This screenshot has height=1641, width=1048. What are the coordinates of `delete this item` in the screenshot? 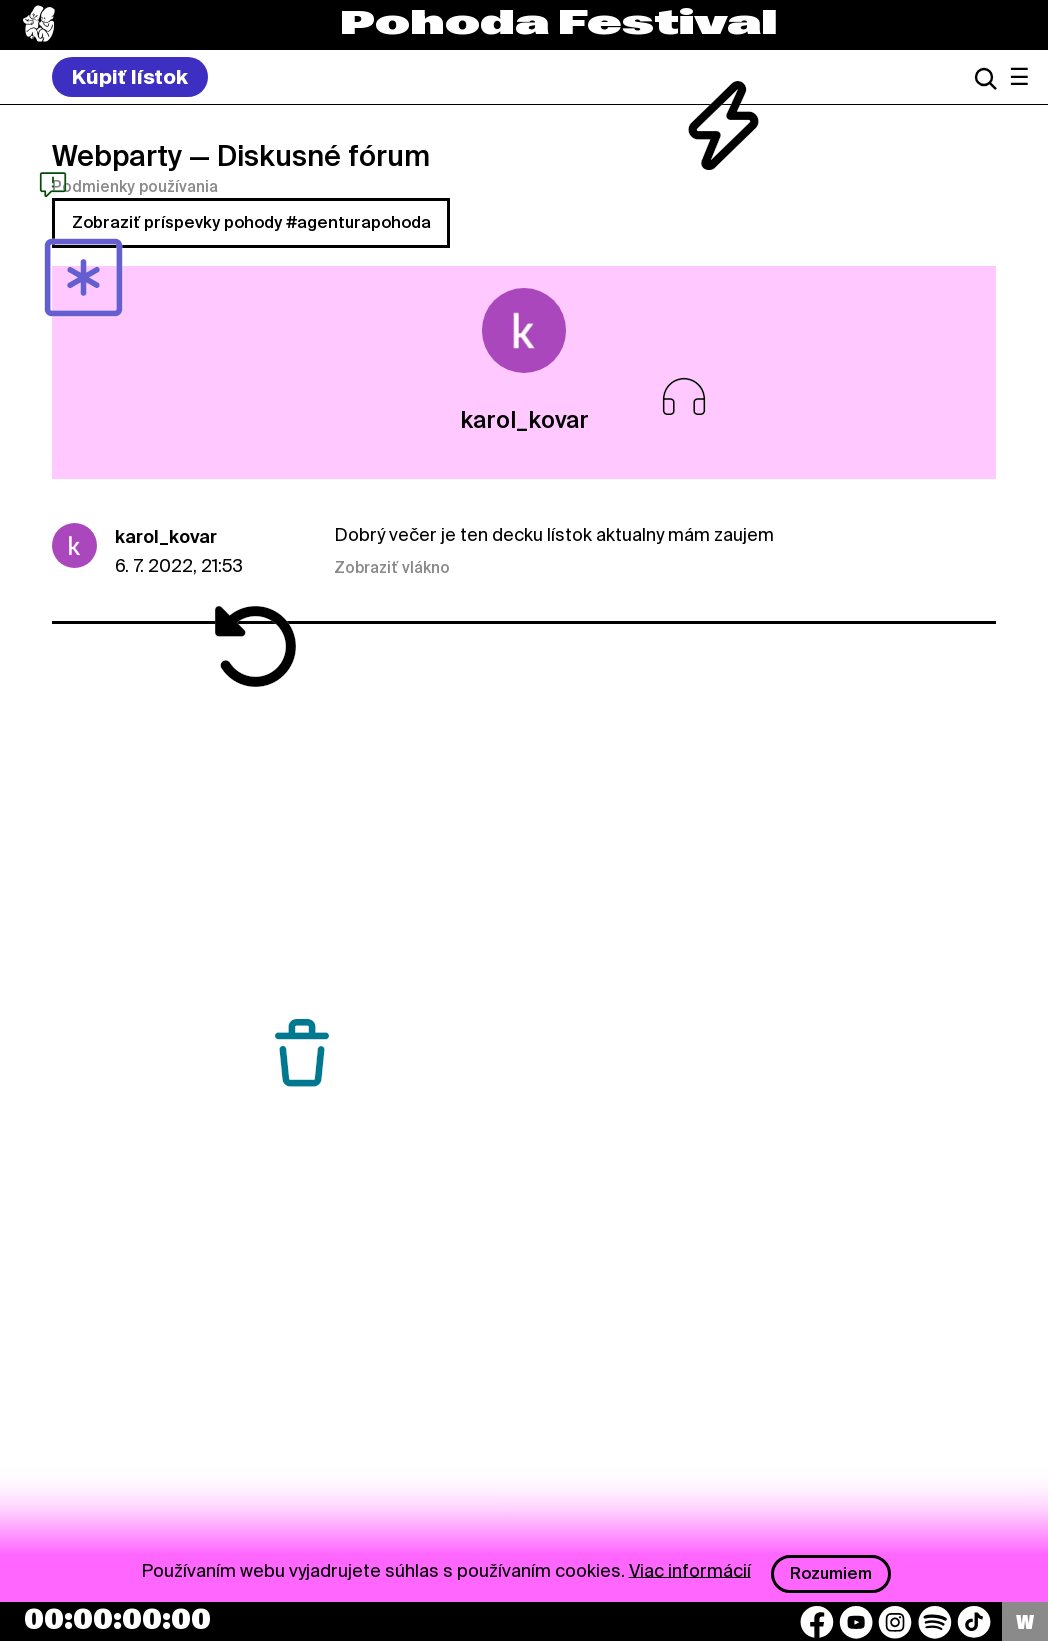 It's located at (302, 1055).